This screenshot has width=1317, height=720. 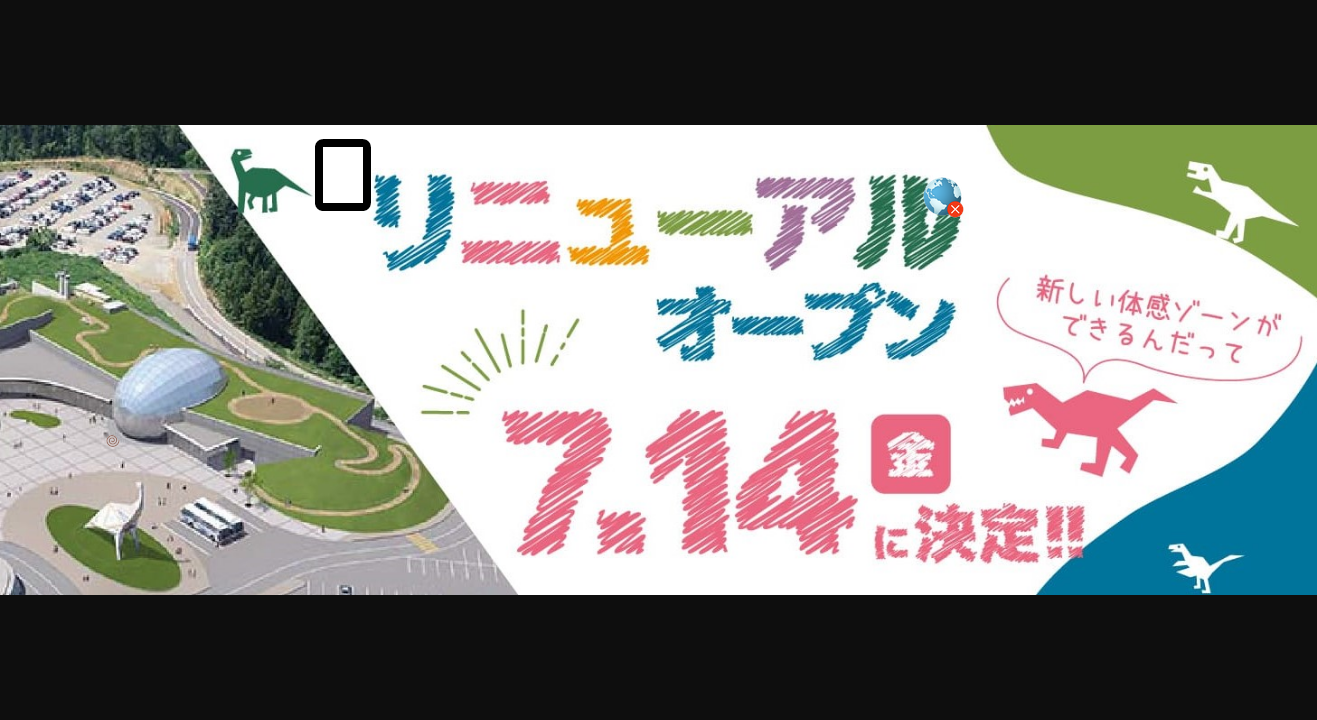 I want to click on crop image to portrait orientation, so click(x=343, y=175).